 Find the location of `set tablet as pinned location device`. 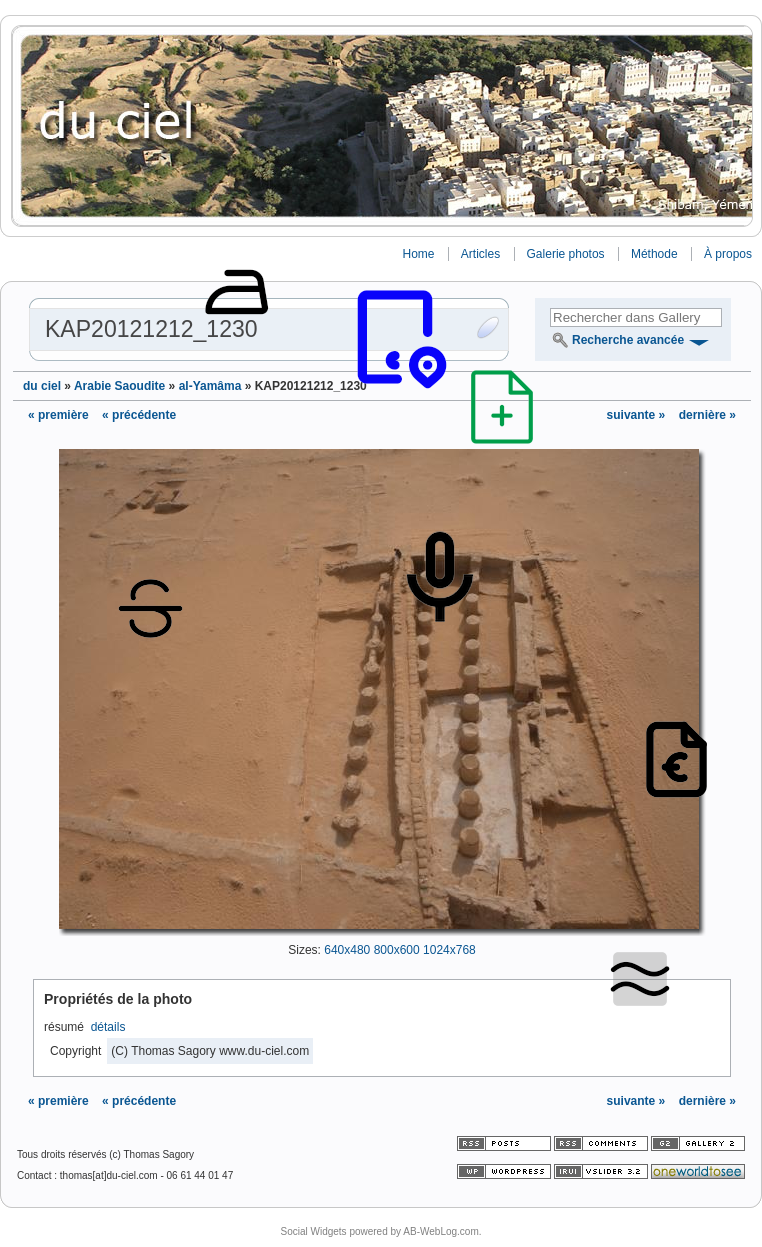

set tablet as pinned location device is located at coordinates (395, 337).